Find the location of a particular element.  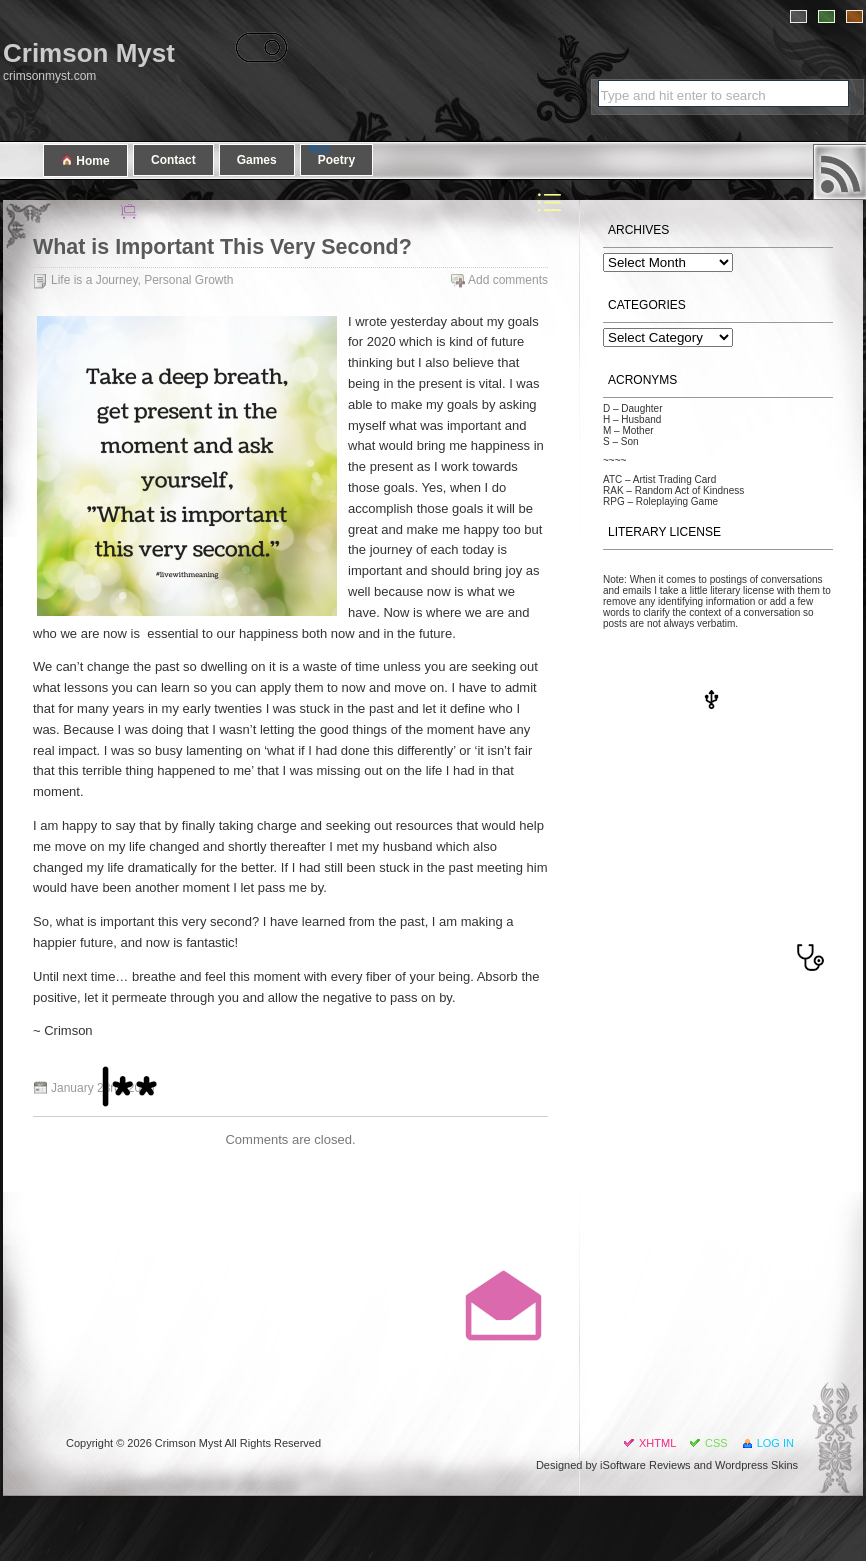

toggle switch in the on position is located at coordinates (261, 47).